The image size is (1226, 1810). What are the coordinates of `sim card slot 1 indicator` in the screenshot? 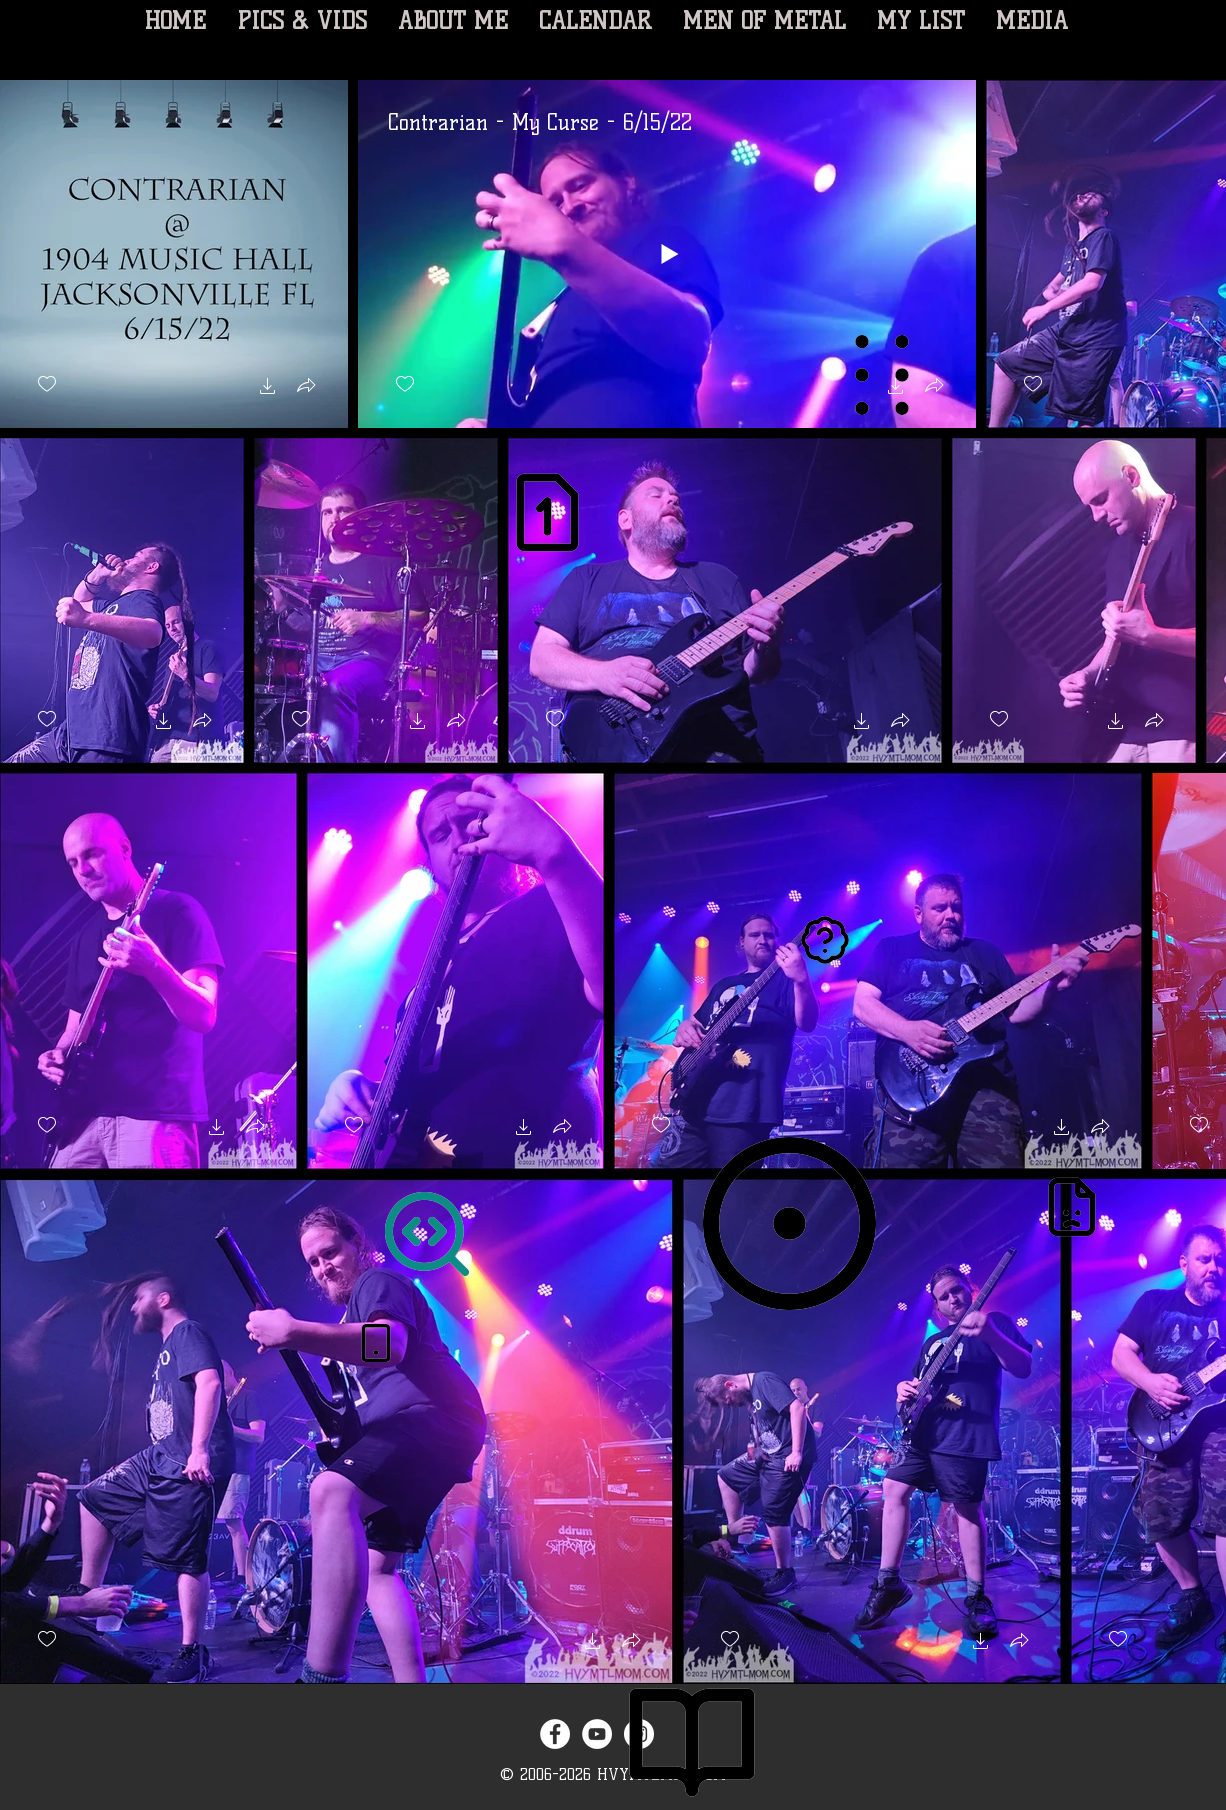 It's located at (547, 512).